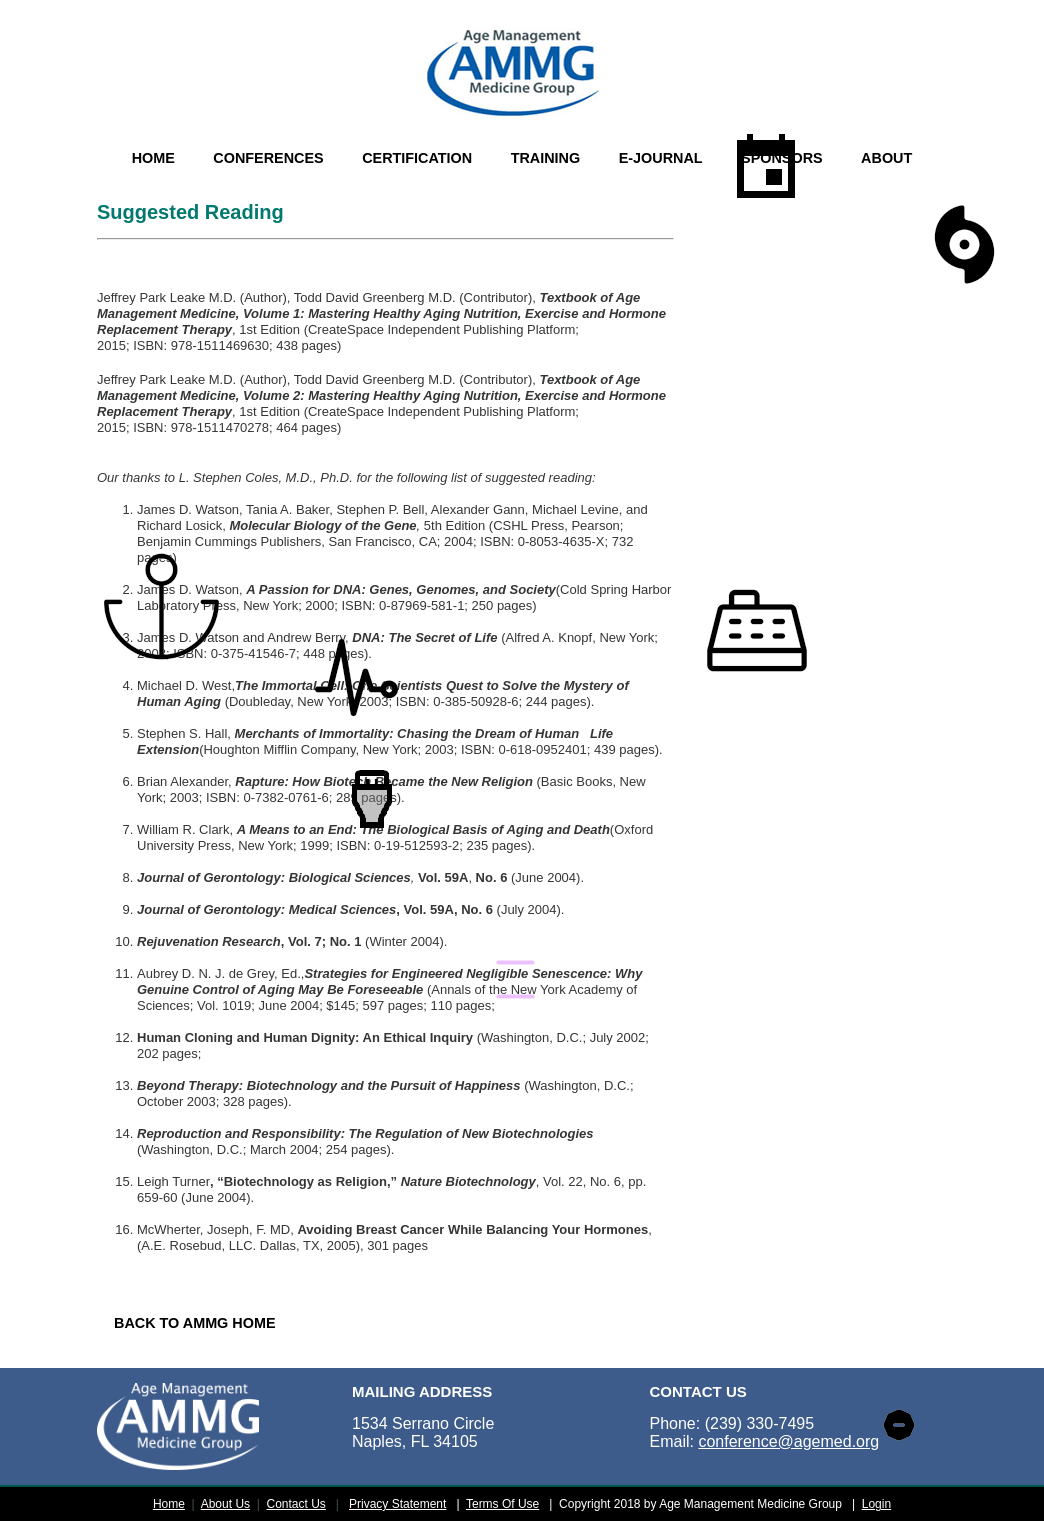  I want to click on open point of sale system, so click(757, 636).